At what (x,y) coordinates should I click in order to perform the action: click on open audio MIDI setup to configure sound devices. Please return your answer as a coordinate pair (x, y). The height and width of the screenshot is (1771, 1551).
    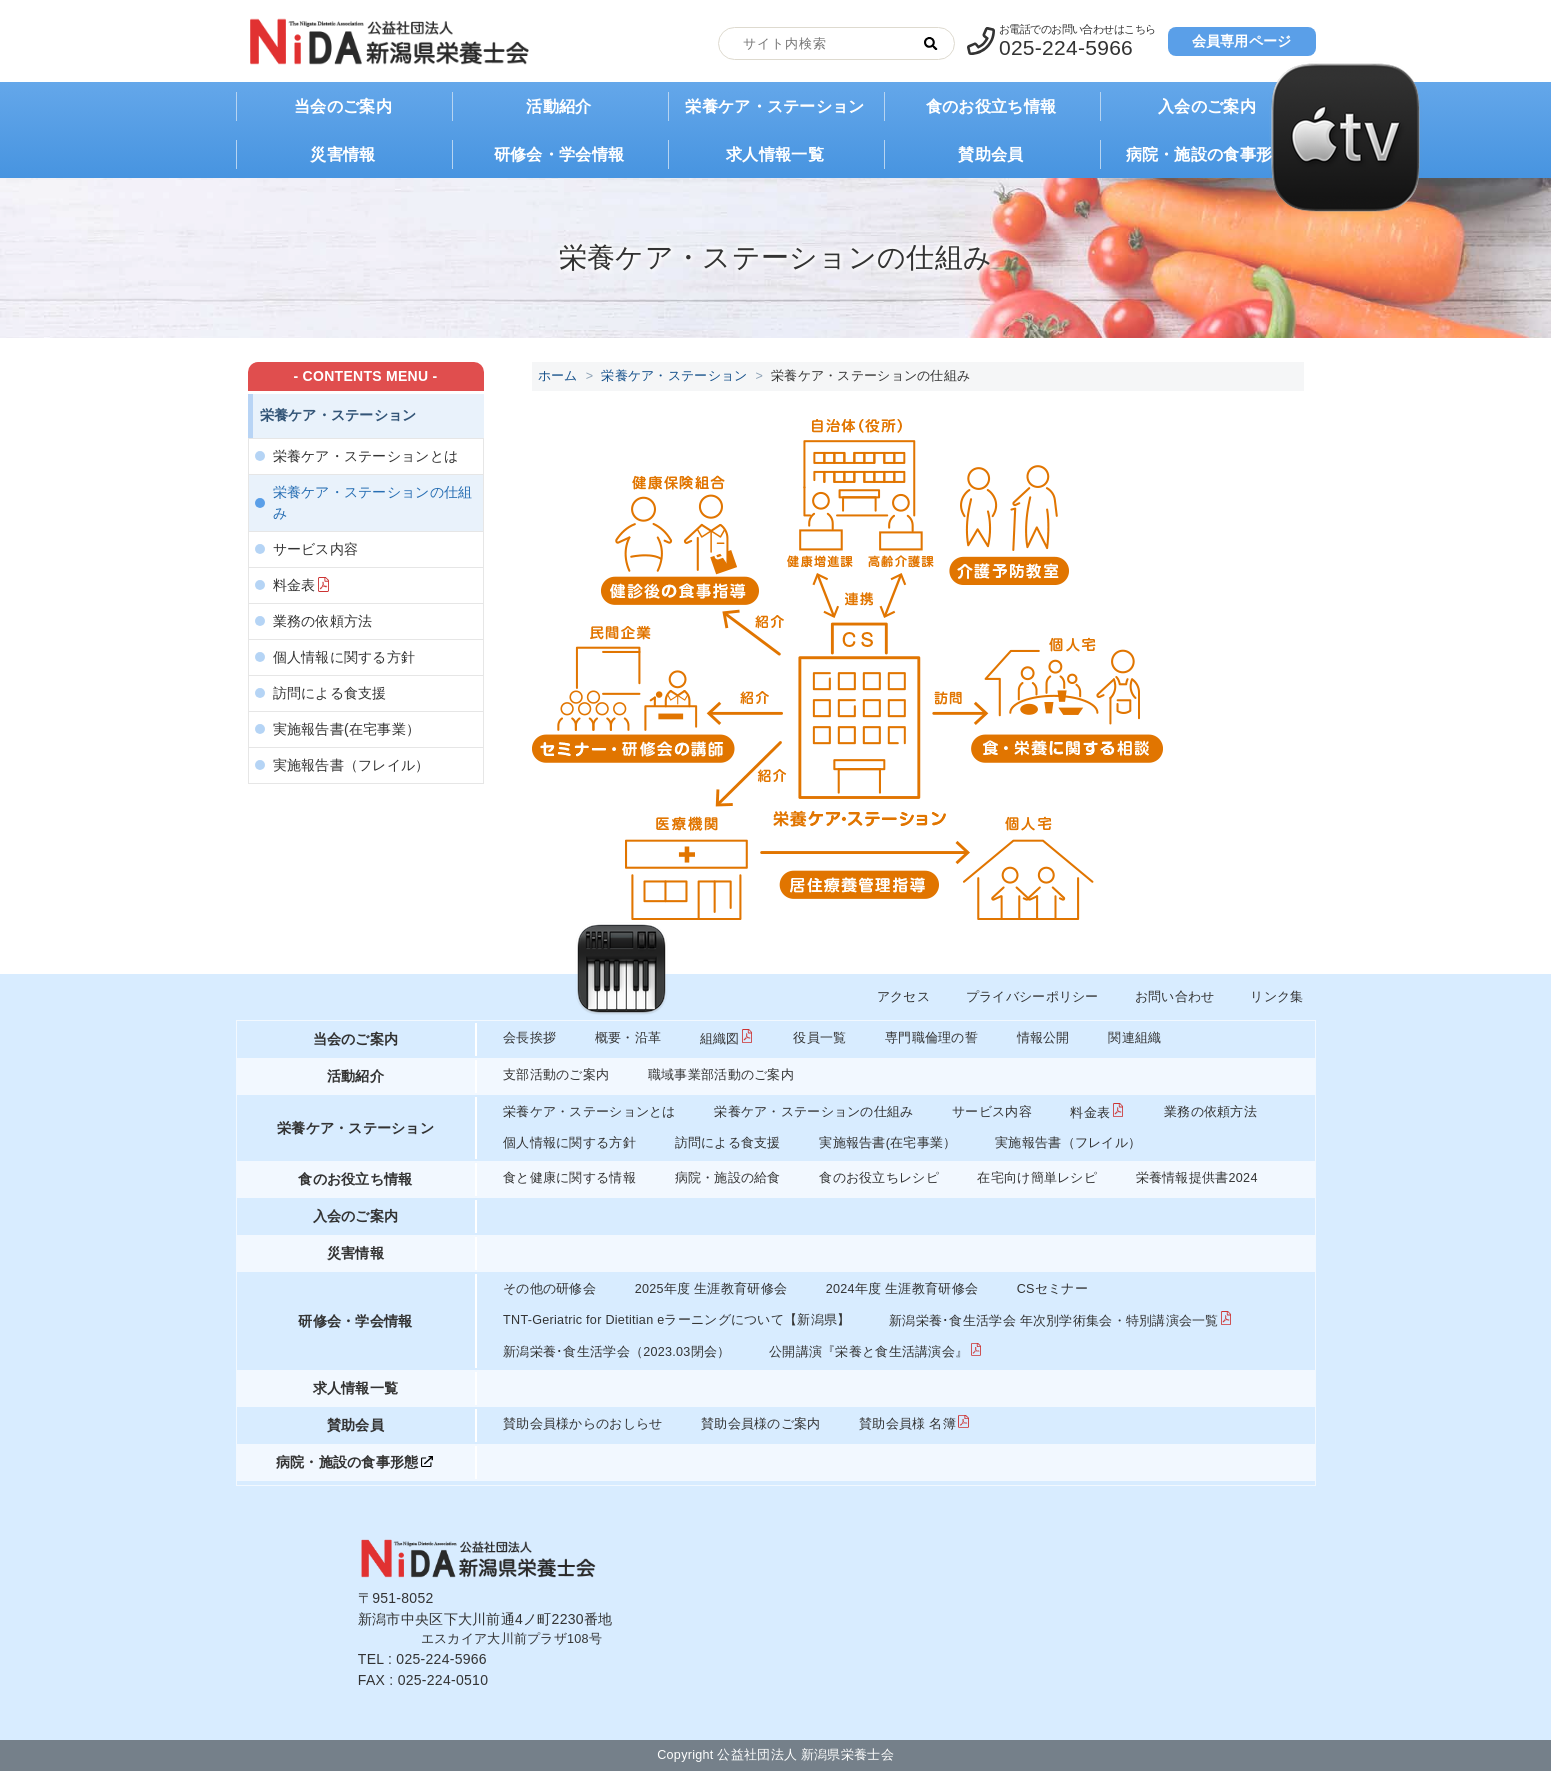
    Looking at the image, I should click on (621, 968).